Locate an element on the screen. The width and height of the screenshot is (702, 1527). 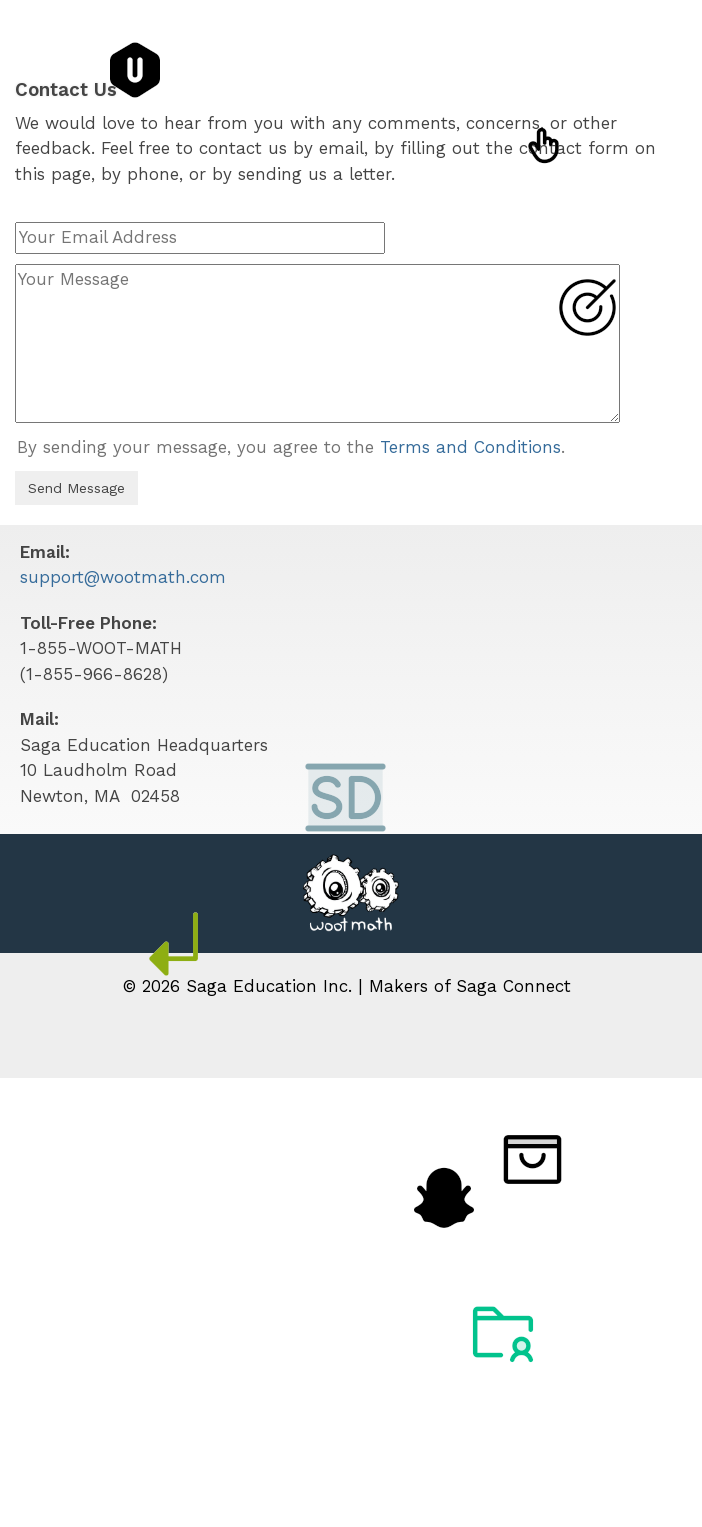
view your shopping bag is located at coordinates (532, 1159).